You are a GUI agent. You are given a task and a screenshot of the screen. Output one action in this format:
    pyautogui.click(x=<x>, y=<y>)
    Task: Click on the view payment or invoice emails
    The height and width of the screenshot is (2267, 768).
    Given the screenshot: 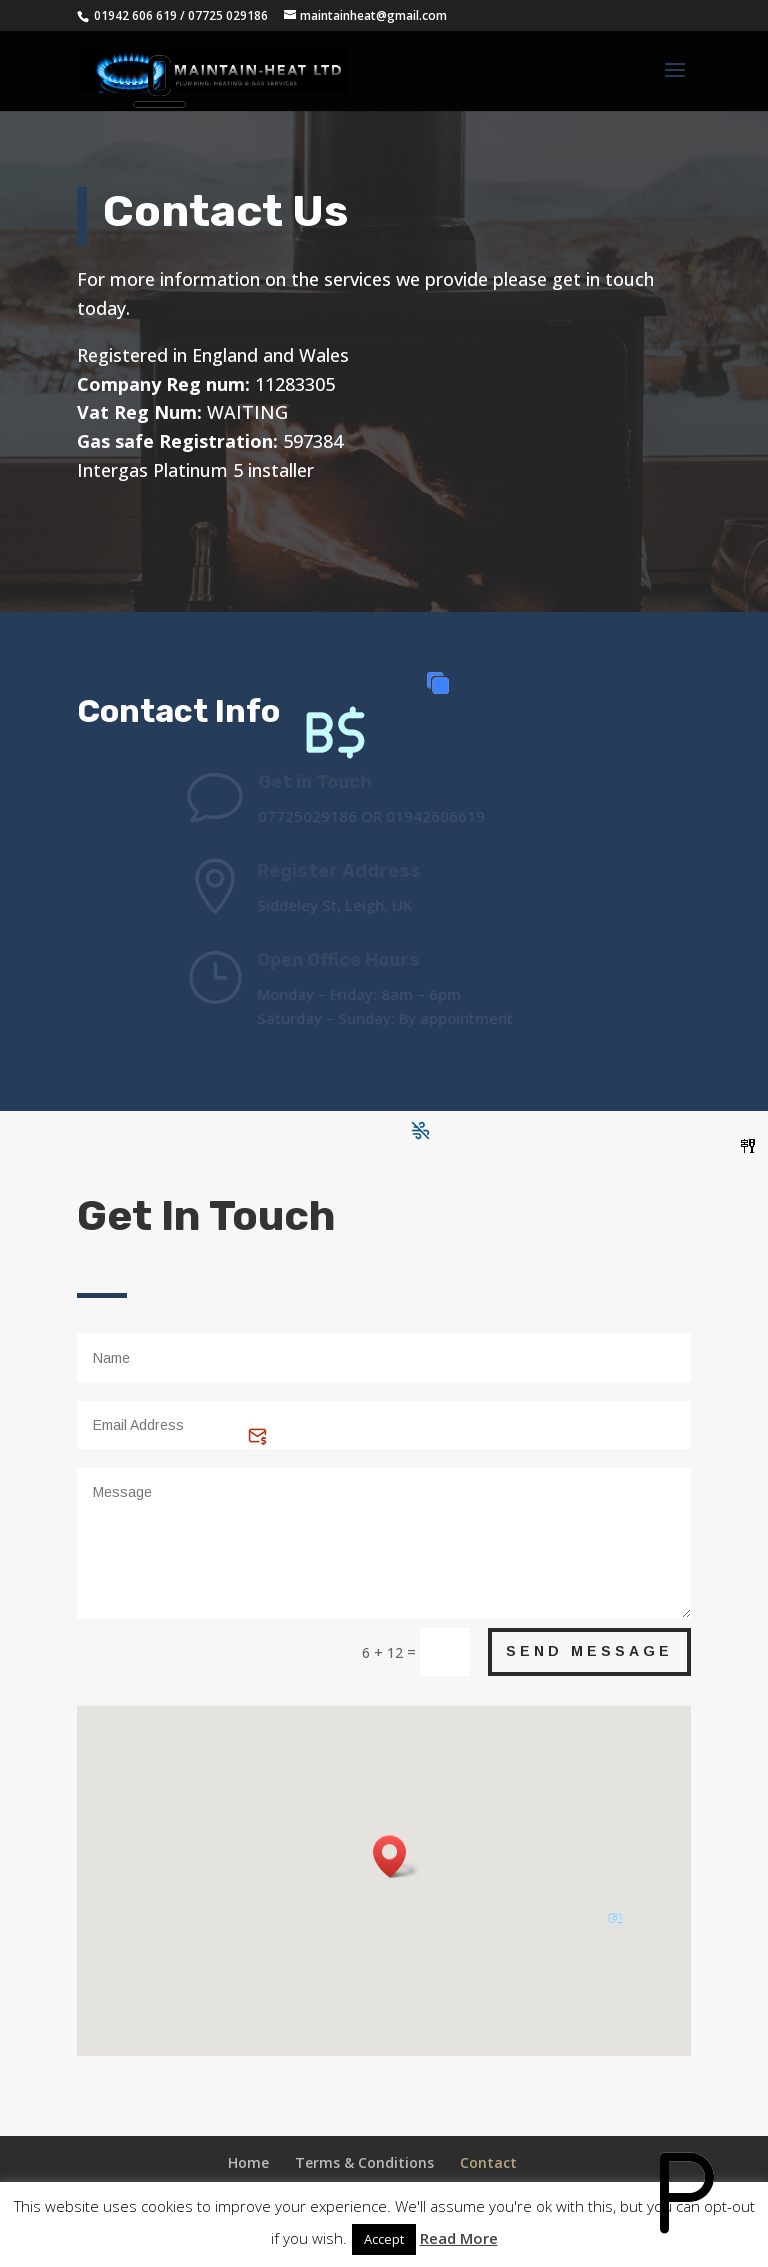 What is the action you would take?
    pyautogui.click(x=257, y=1435)
    